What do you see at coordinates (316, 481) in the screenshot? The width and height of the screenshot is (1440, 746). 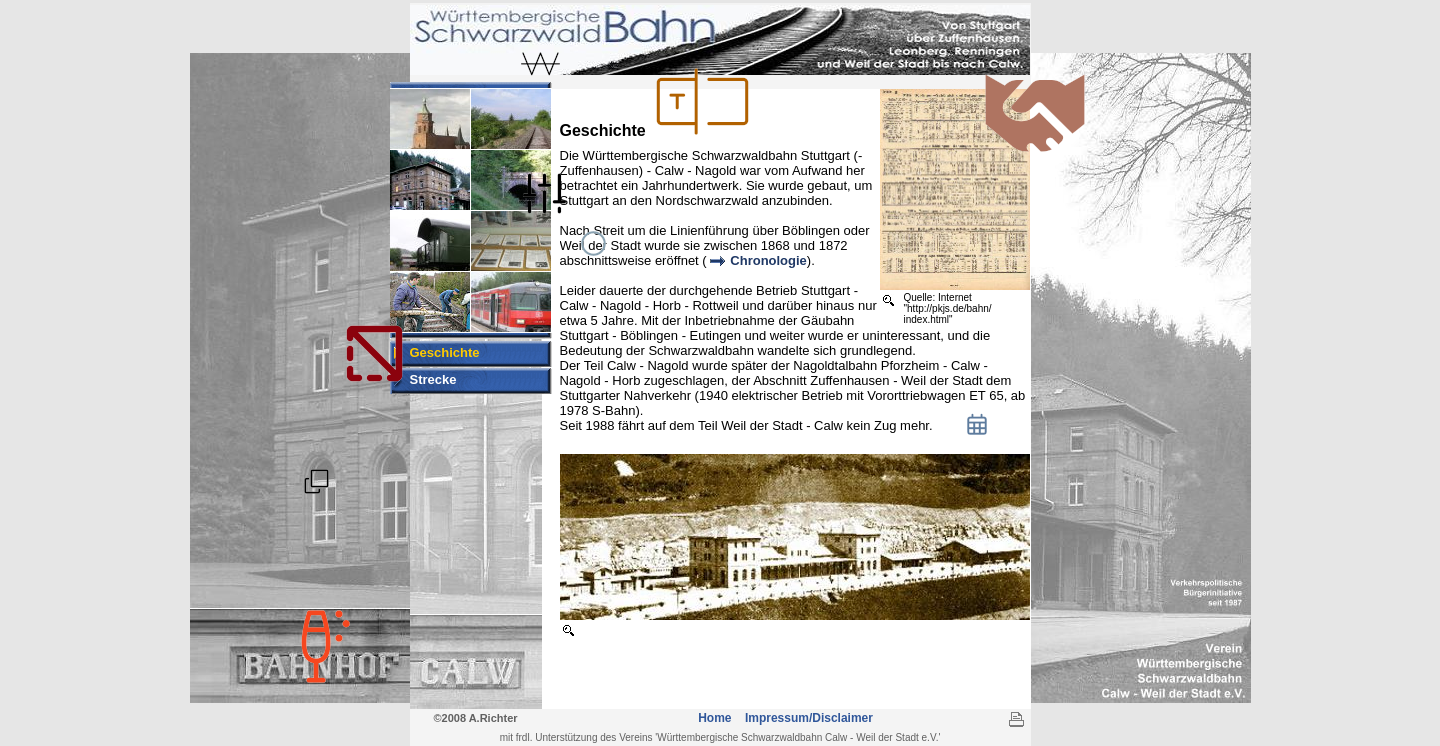 I see `copy to clipboard` at bounding box center [316, 481].